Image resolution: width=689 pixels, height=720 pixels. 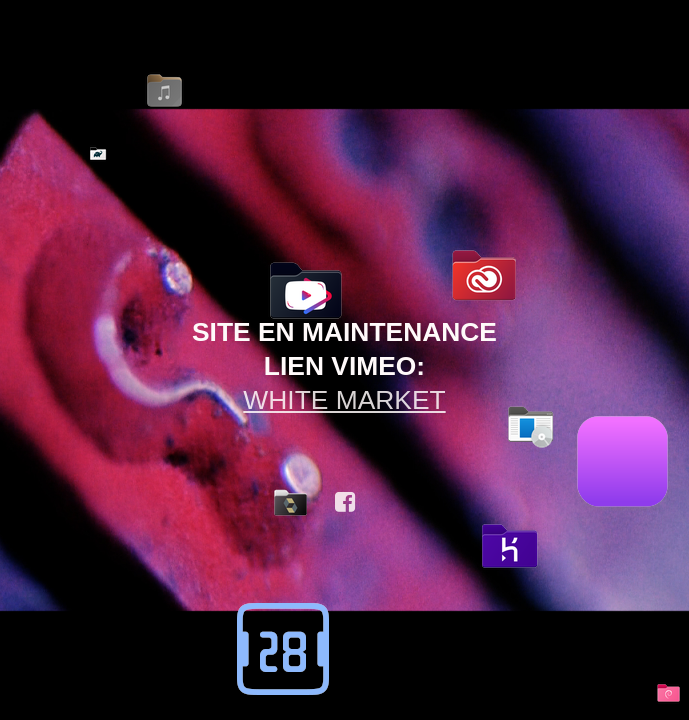 What do you see at coordinates (98, 154) in the screenshot?
I see `folder containing gradle build files` at bounding box center [98, 154].